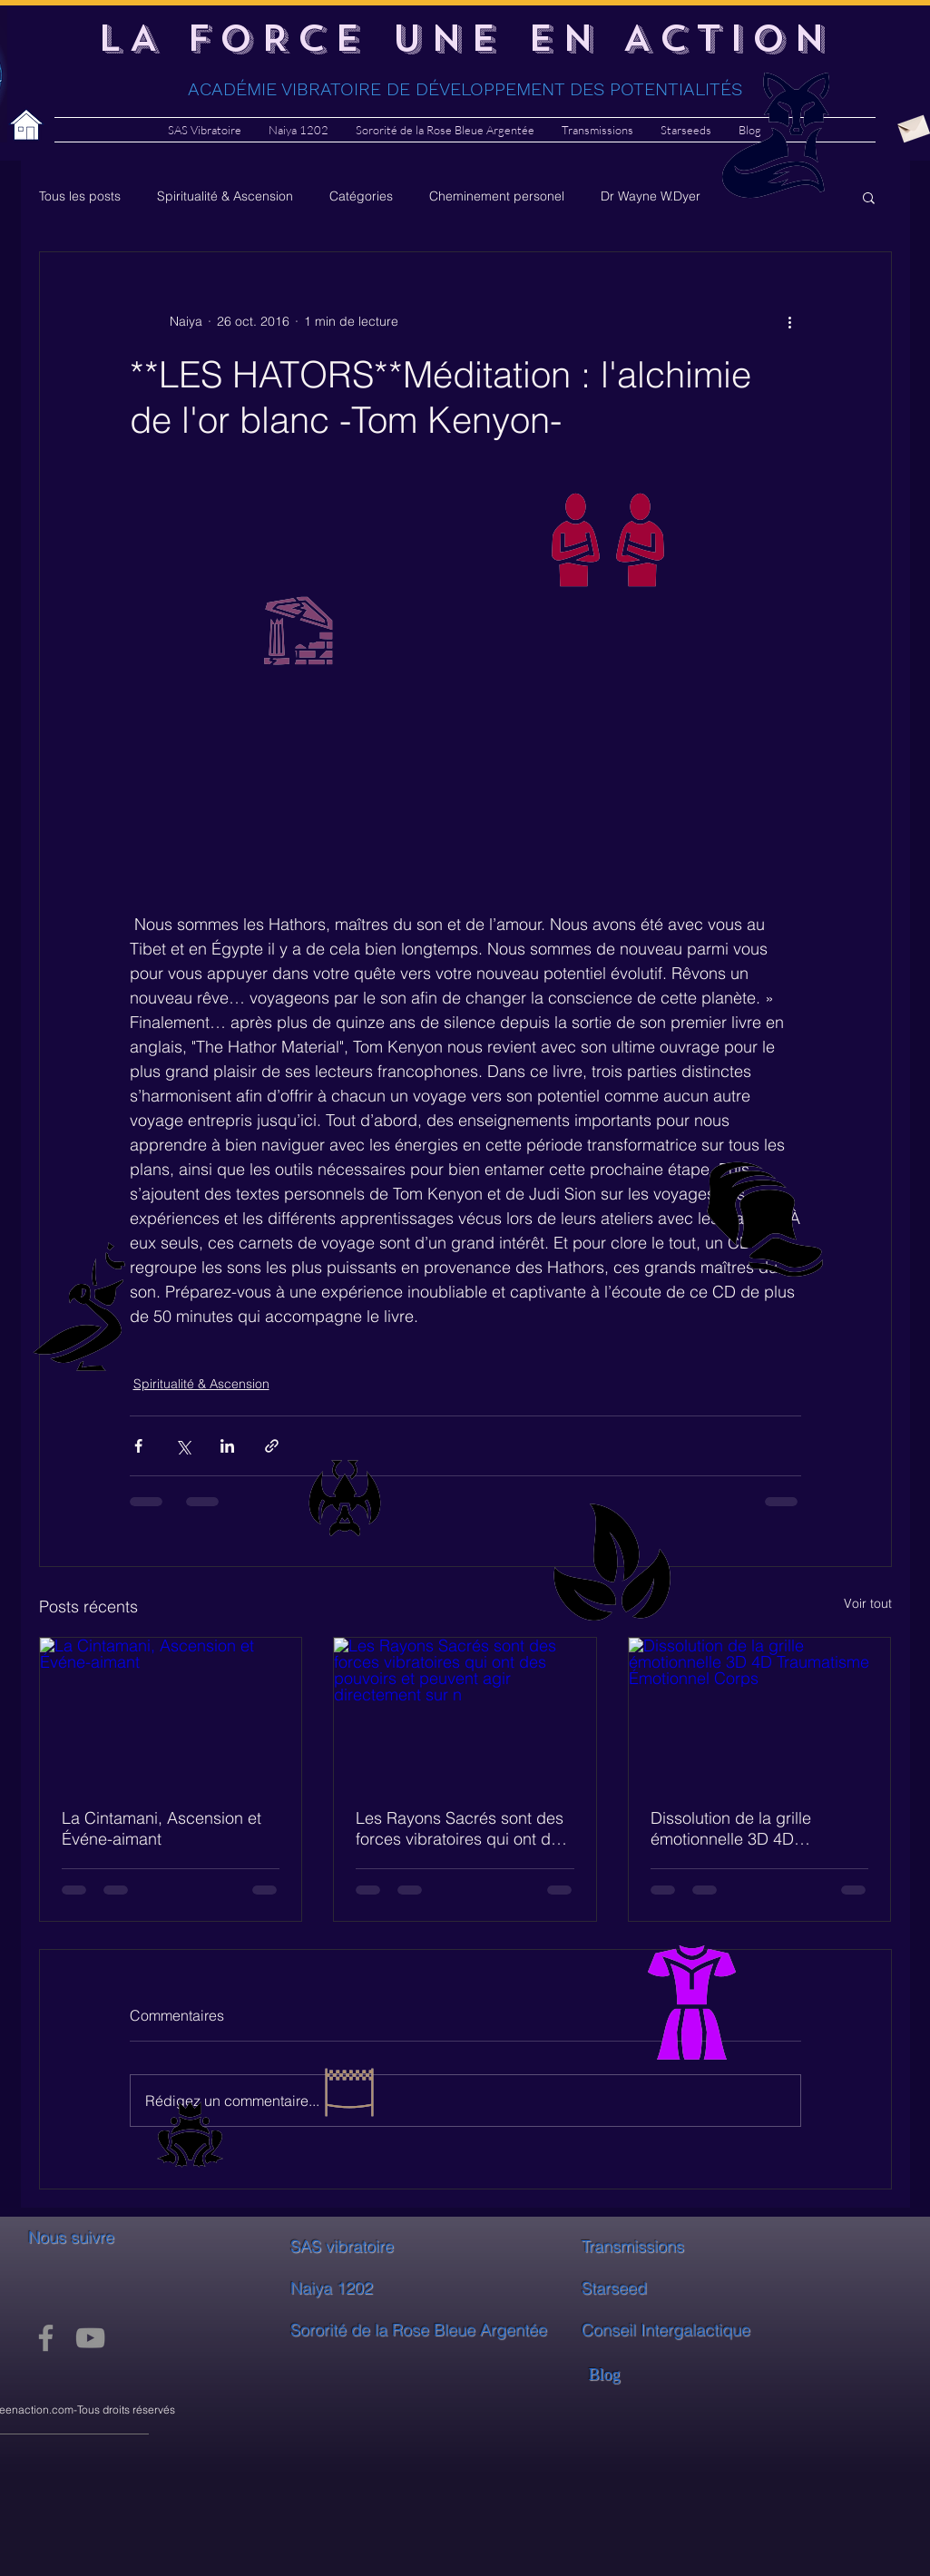 The image size is (930, 2576). I want to click on select the frog prince character, so click(190, 2134).